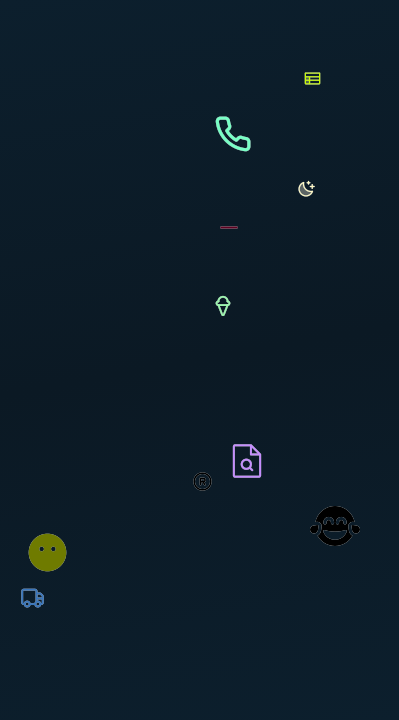 The image size is (399, 720). I want to click on indicates a registered trademark symbol, so click(202, 481).